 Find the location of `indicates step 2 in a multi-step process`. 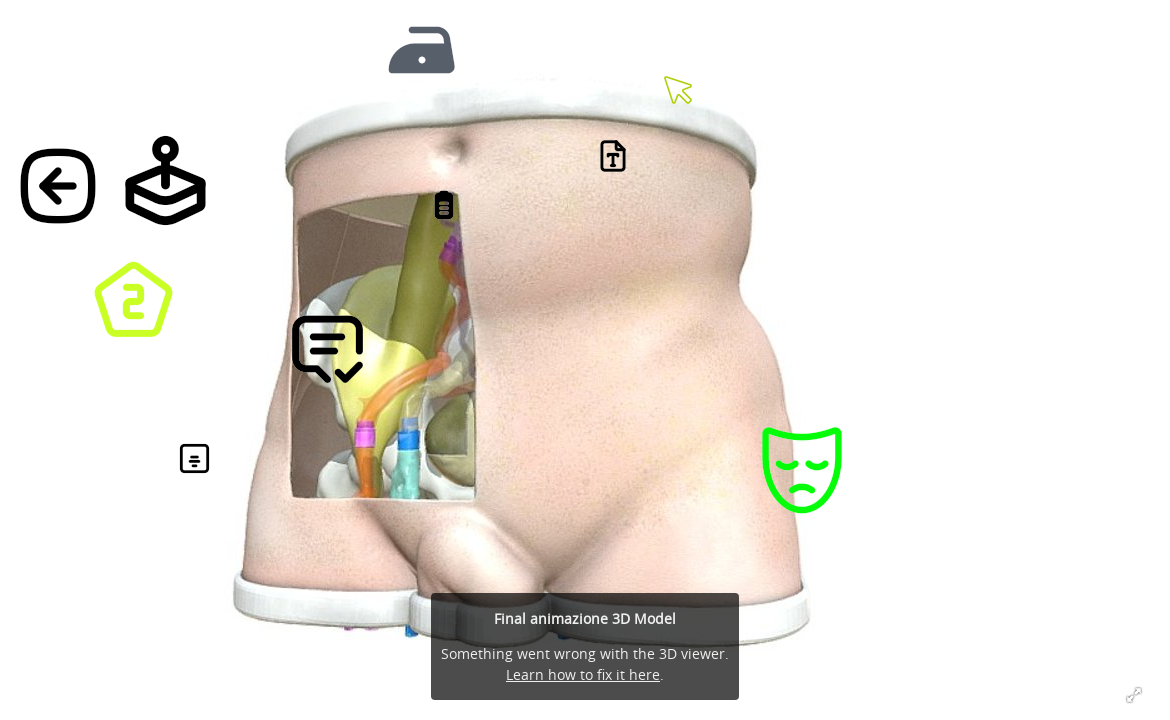

indicates step 2 in a multi-step process is located at coordinates (133, 301).